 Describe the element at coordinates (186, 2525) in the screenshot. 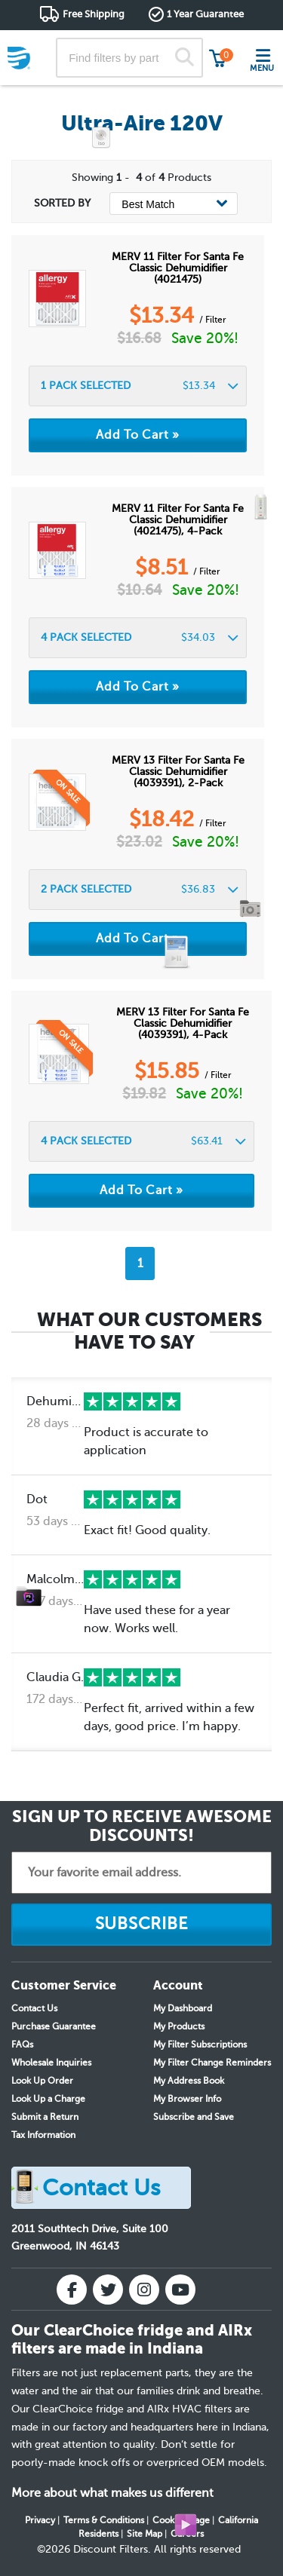

I see `access audio and video codec settings` at that location.